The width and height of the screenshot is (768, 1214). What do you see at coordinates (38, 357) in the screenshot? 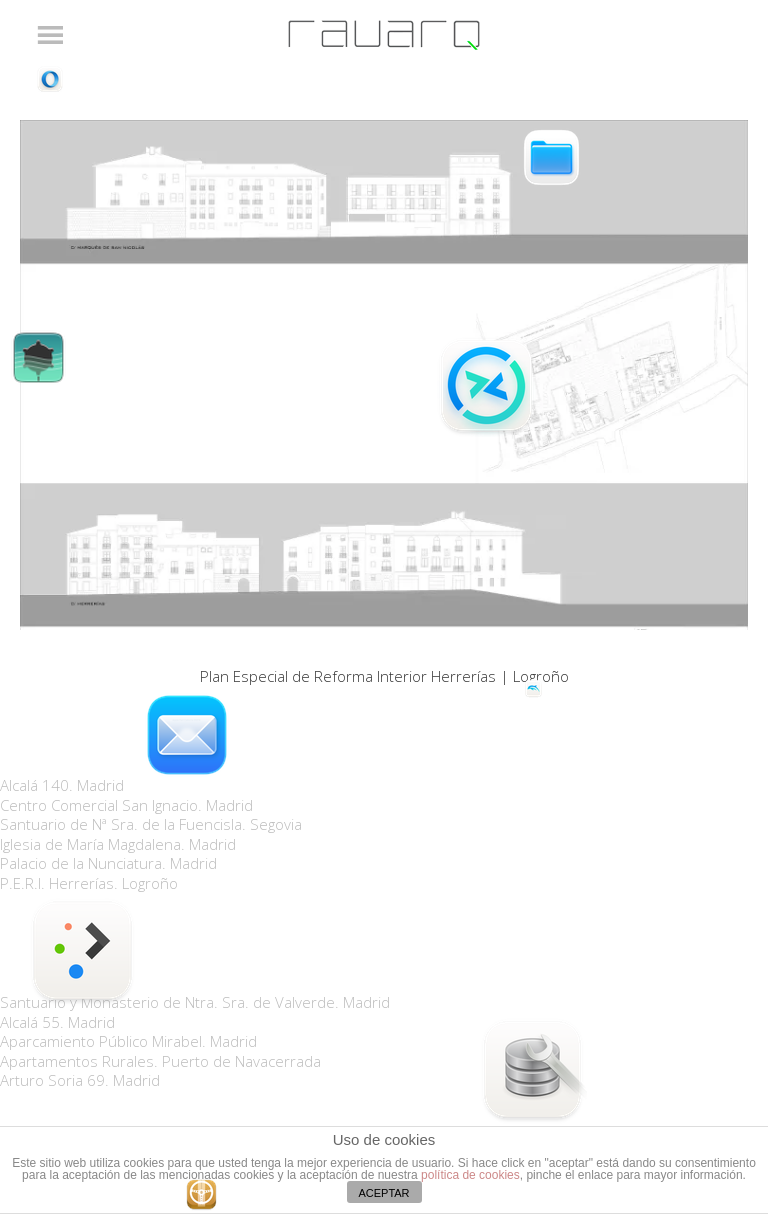
I see `launch gnome mines game` at bounding box center [38, 357].